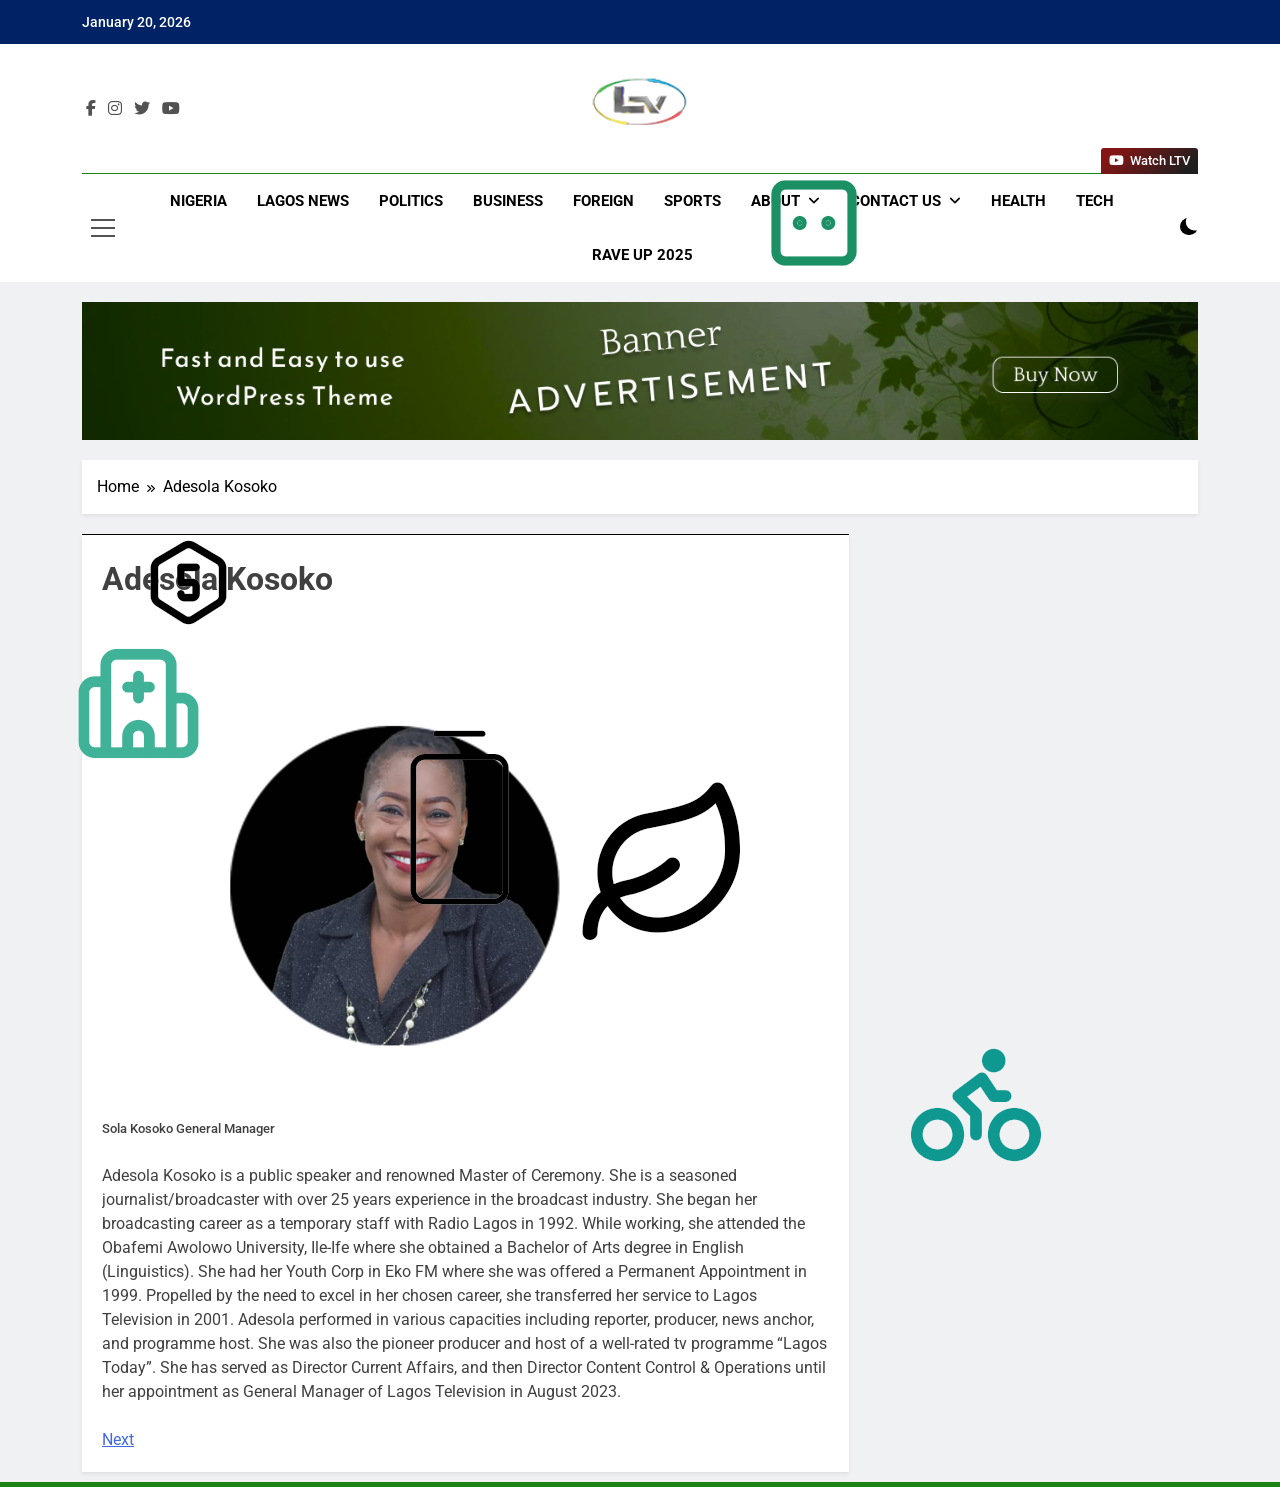 This screenshot has height=1487, width=1280. Describe the element at coordinates (188, 582) in the screenshot. I see `indicates step 5 in a multi-step process` at that location.